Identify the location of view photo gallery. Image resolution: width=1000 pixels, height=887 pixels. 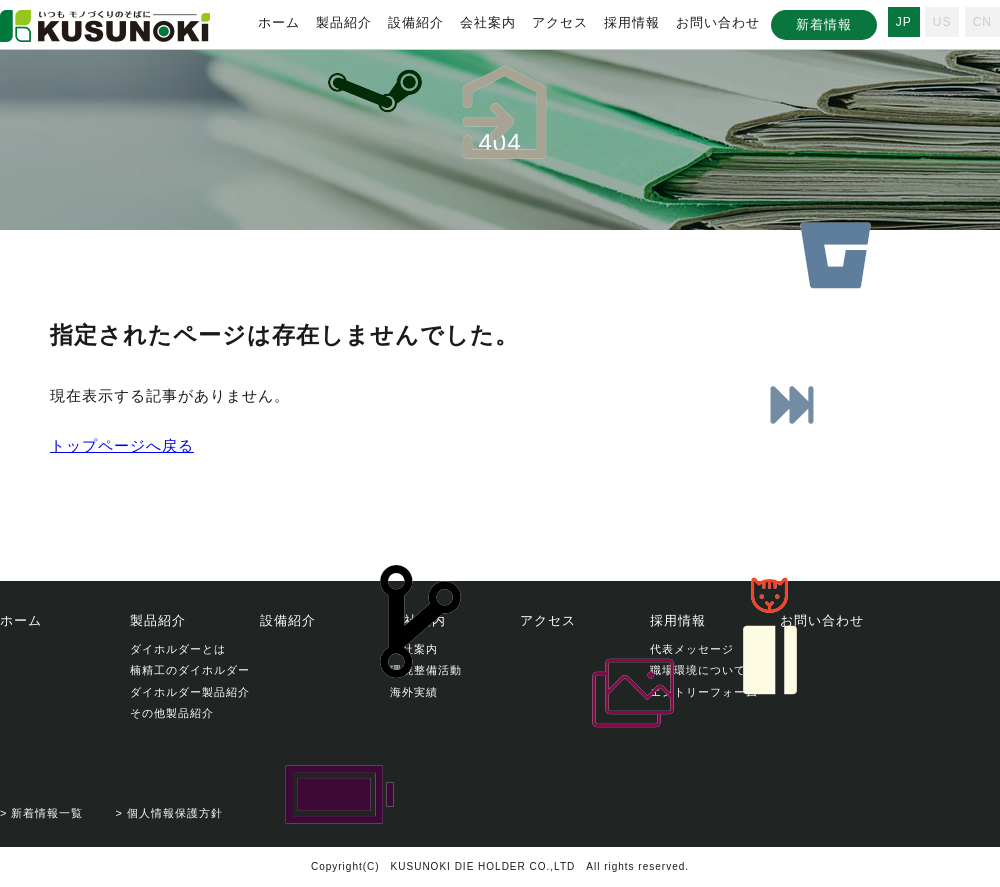
(633, 693).